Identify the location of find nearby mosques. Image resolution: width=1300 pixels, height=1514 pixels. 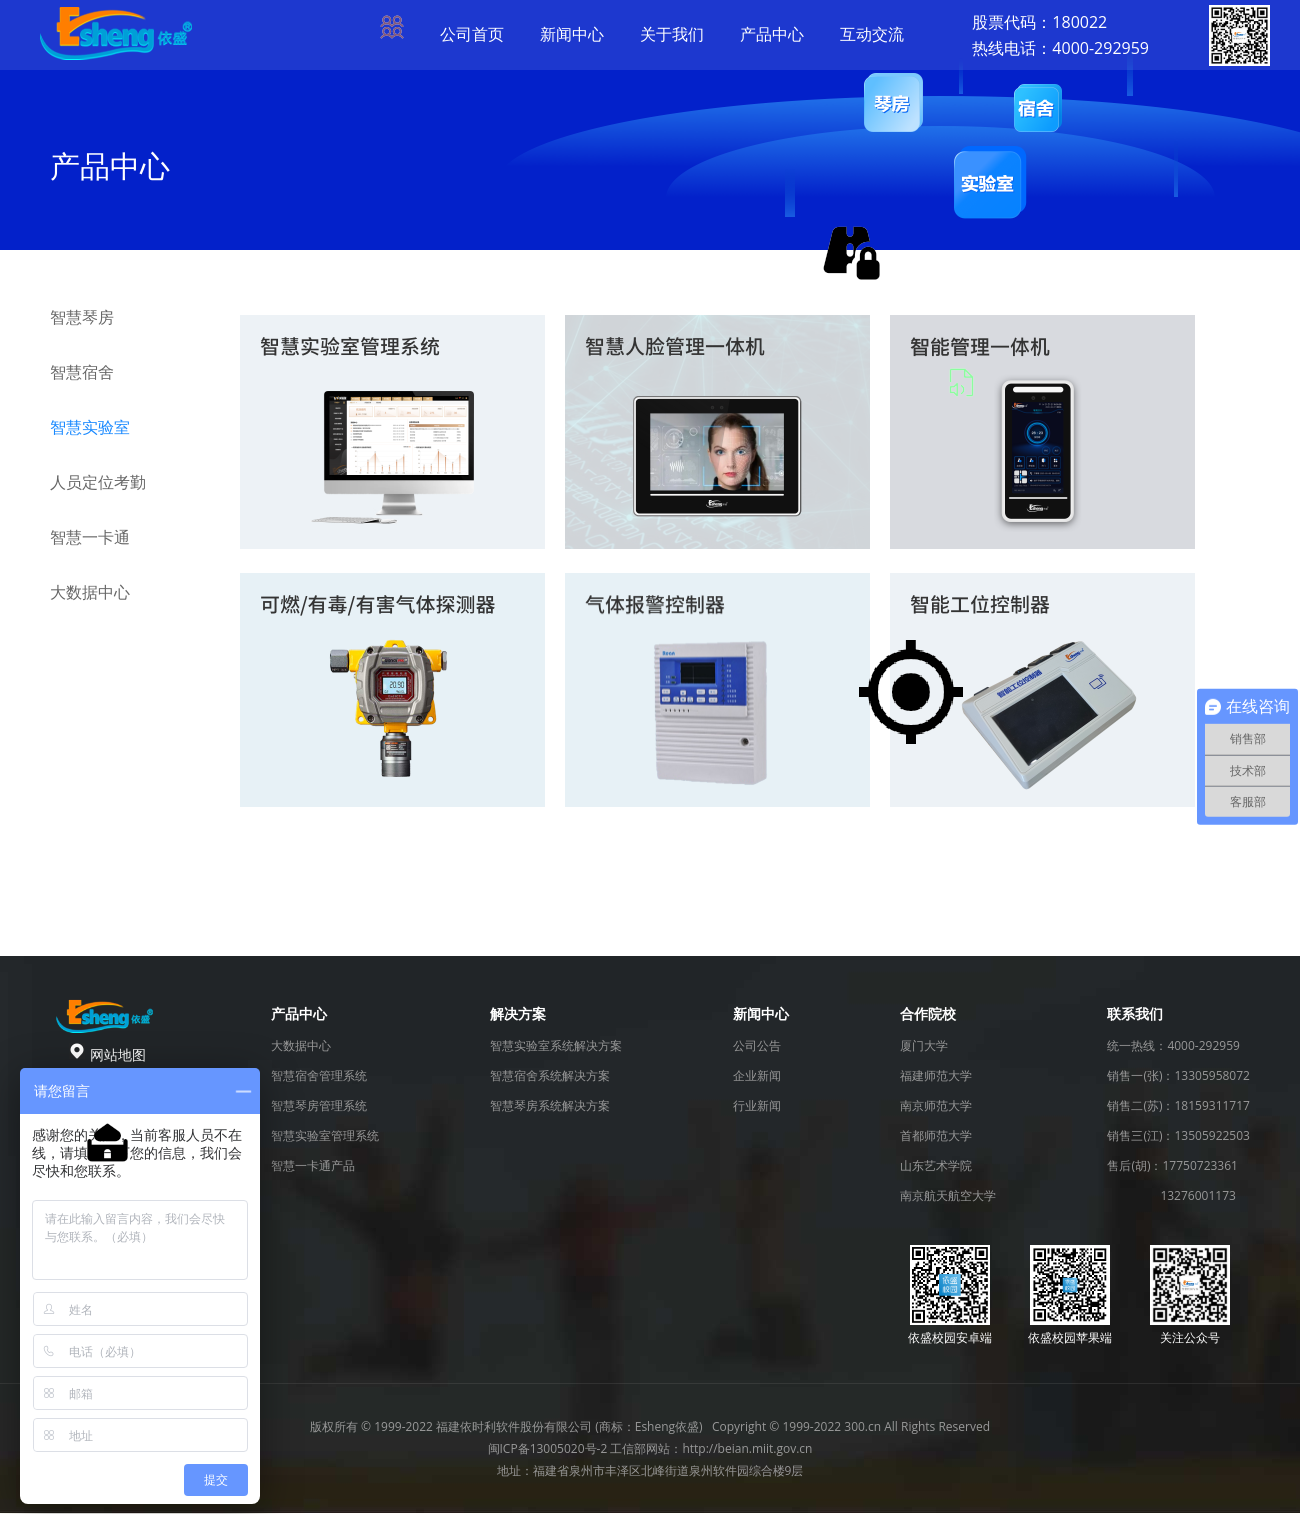
(107, 1143).